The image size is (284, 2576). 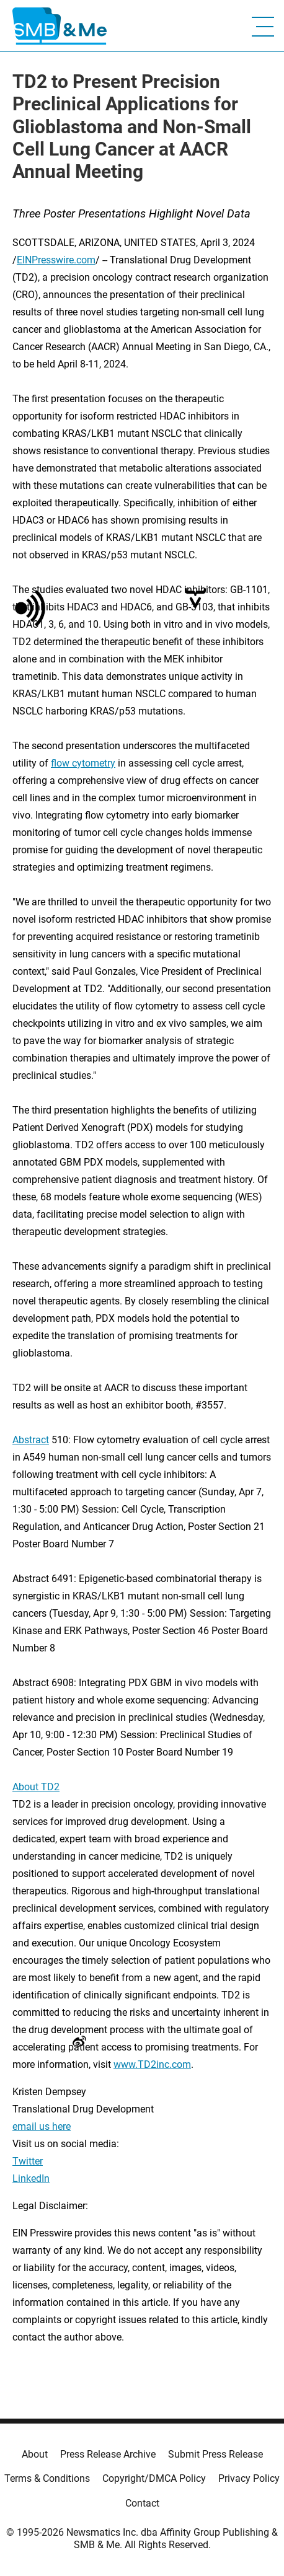 I want to click on visit wikiquote website, so click(x=30, y=608).